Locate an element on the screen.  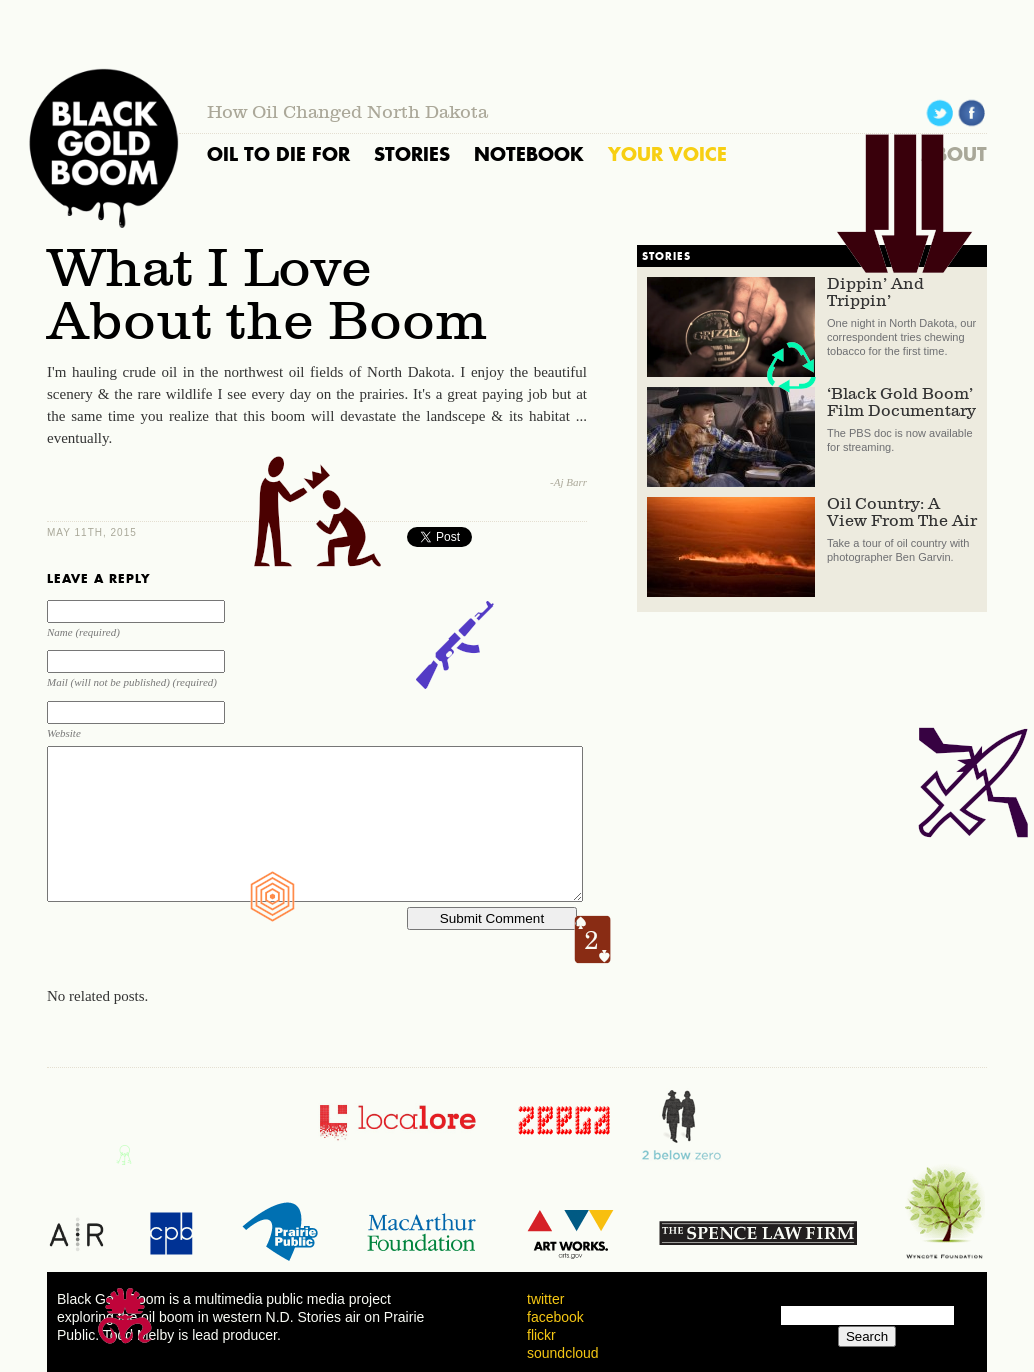
recycle or dispose of item responsibly is located at coordinates (791, 367).